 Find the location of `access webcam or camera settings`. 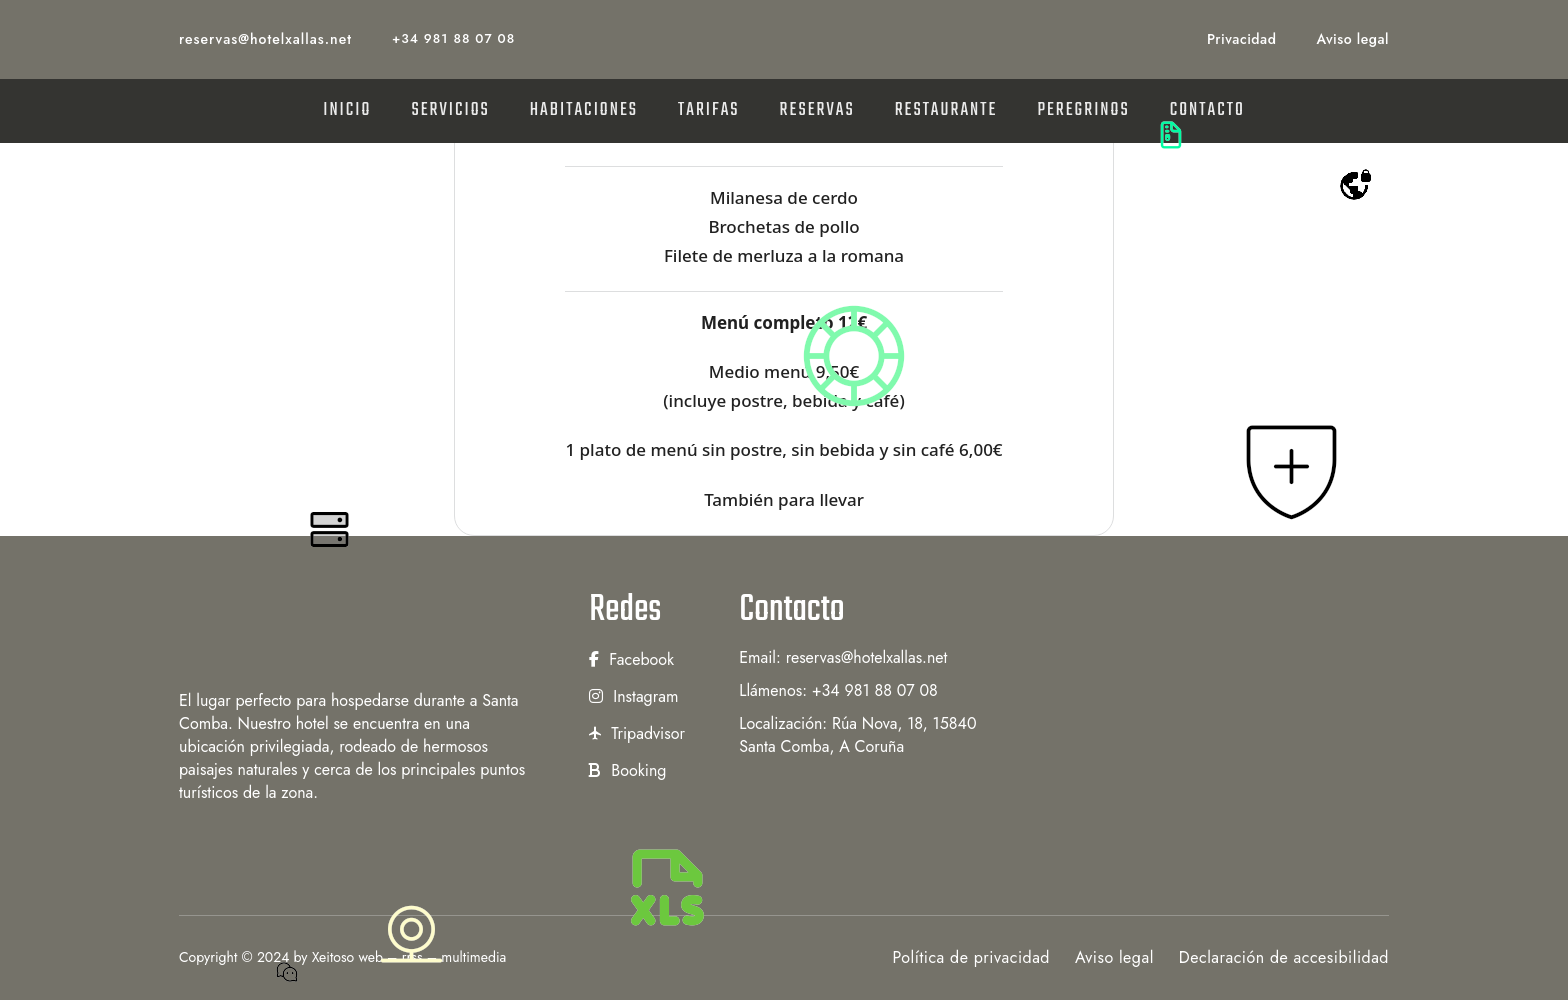

access webcam or camera settings is located at coordinates (411, 936).